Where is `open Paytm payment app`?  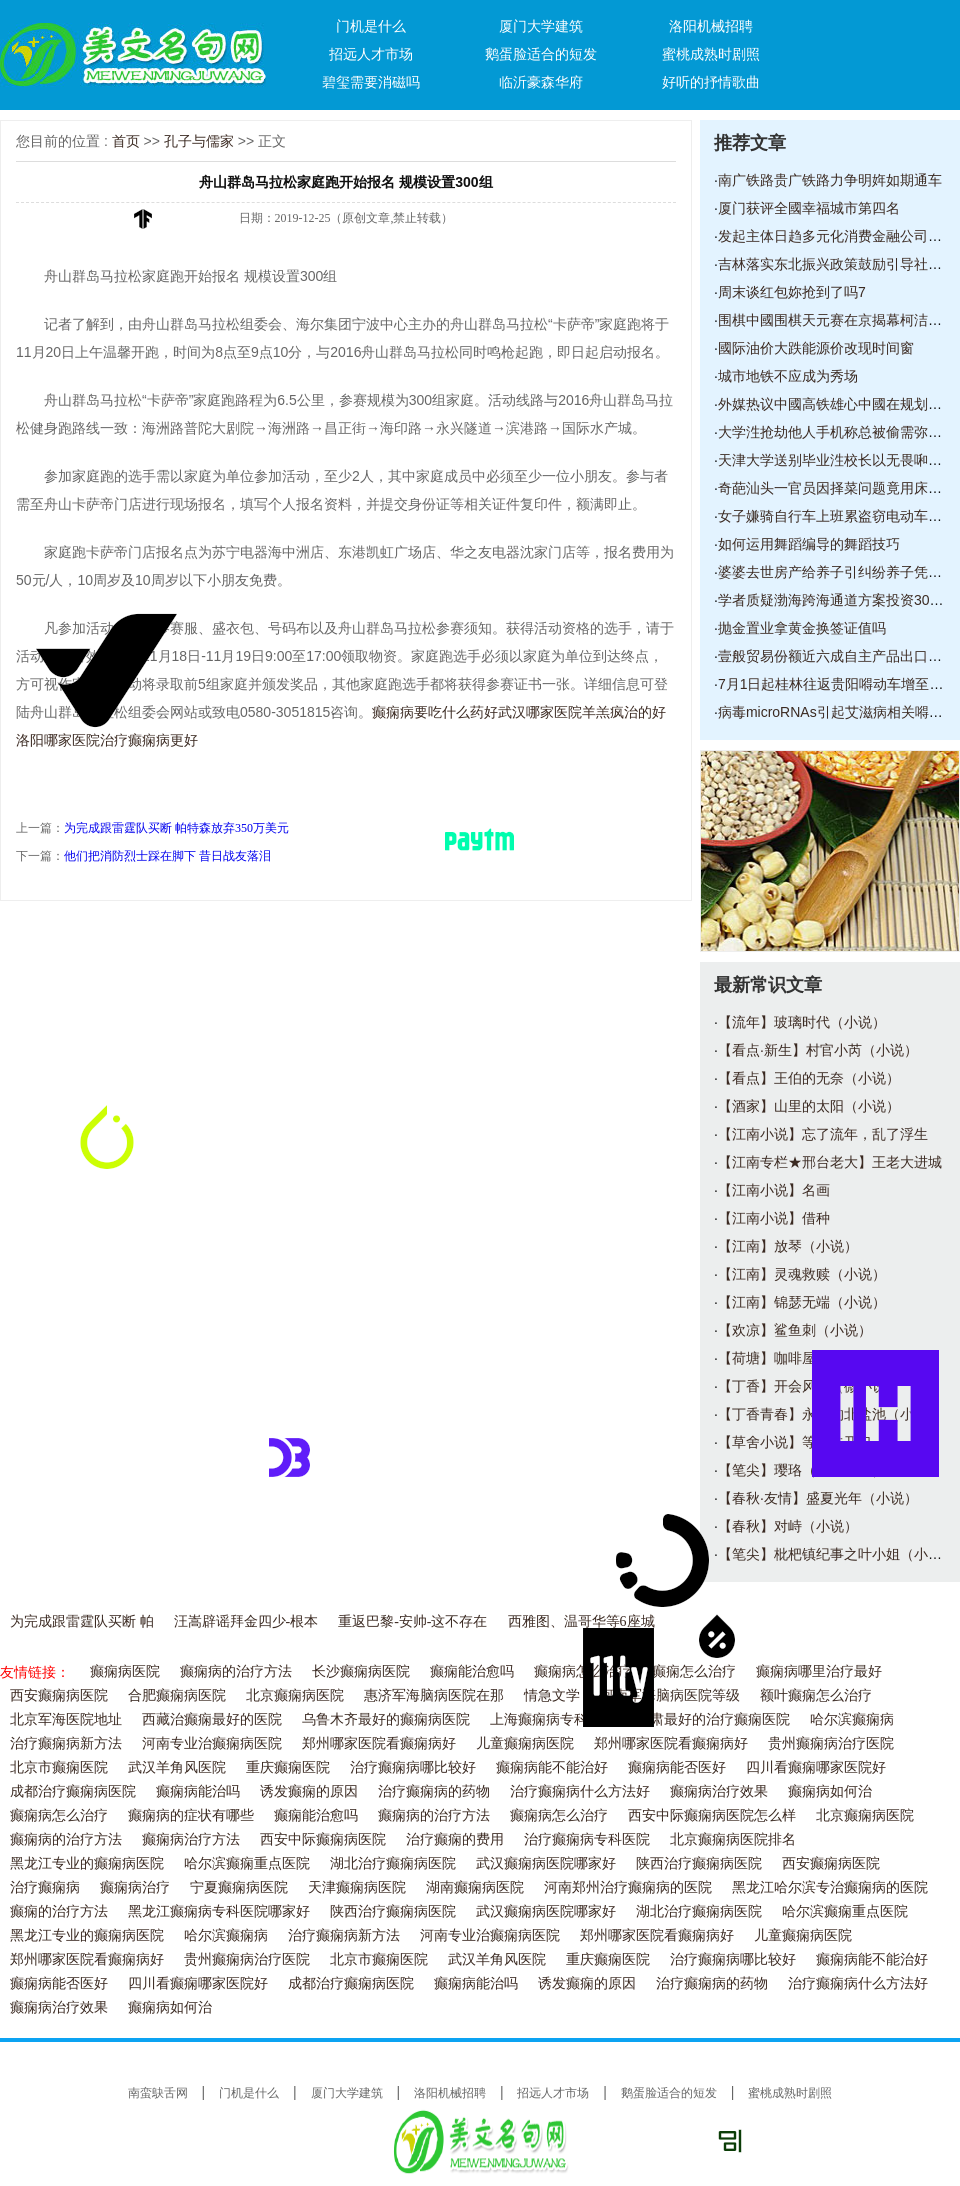
open Paytm payment app is located at coordinates (479, 839).